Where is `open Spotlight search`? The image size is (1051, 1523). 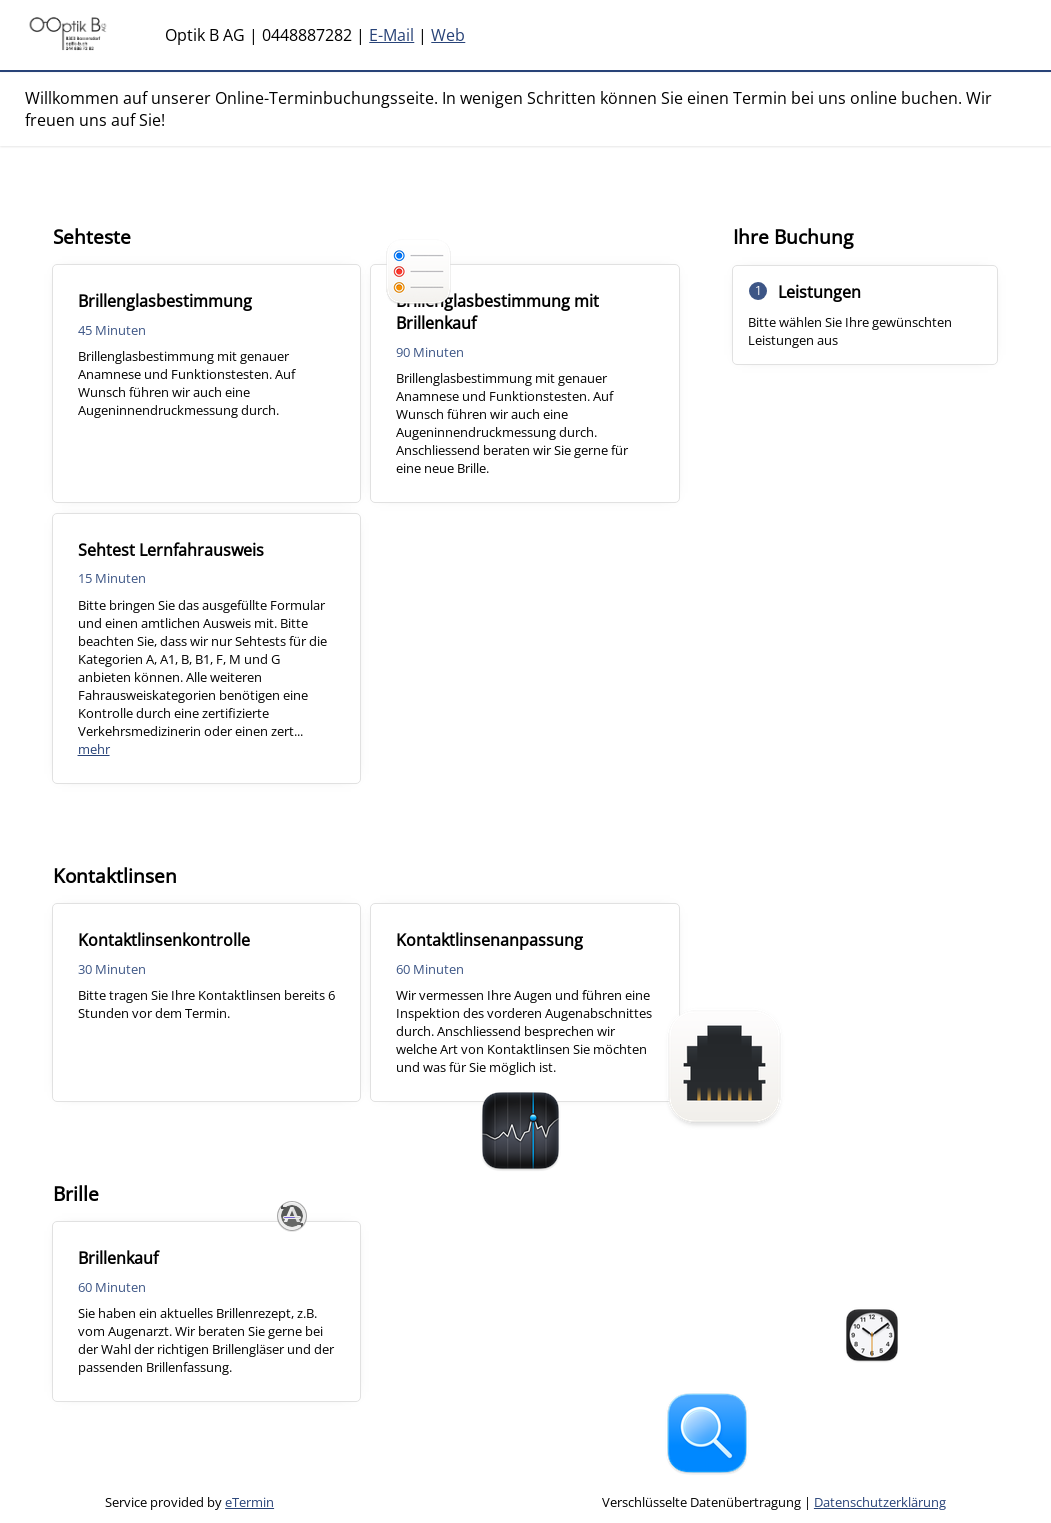
open Spotlight search is located at coordinates (707, 1433).